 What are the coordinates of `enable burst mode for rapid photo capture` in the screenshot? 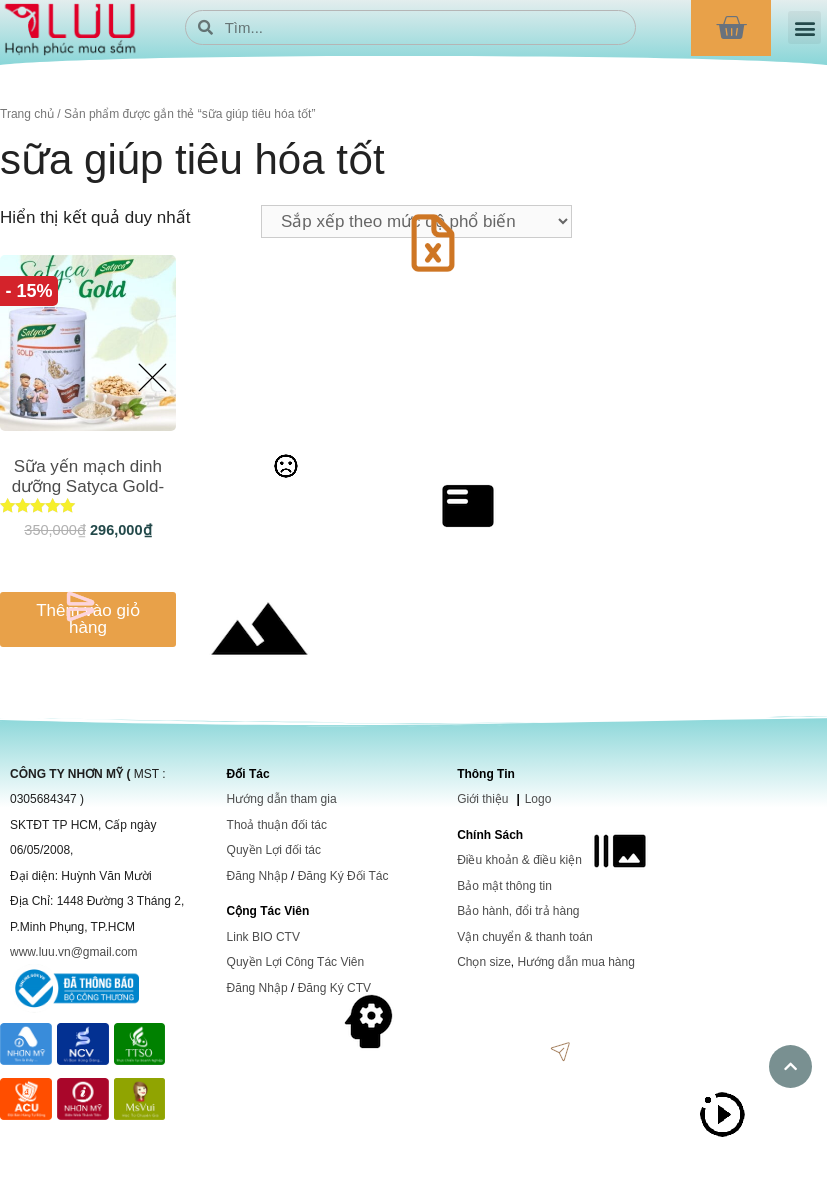 It's located at (620, 851).